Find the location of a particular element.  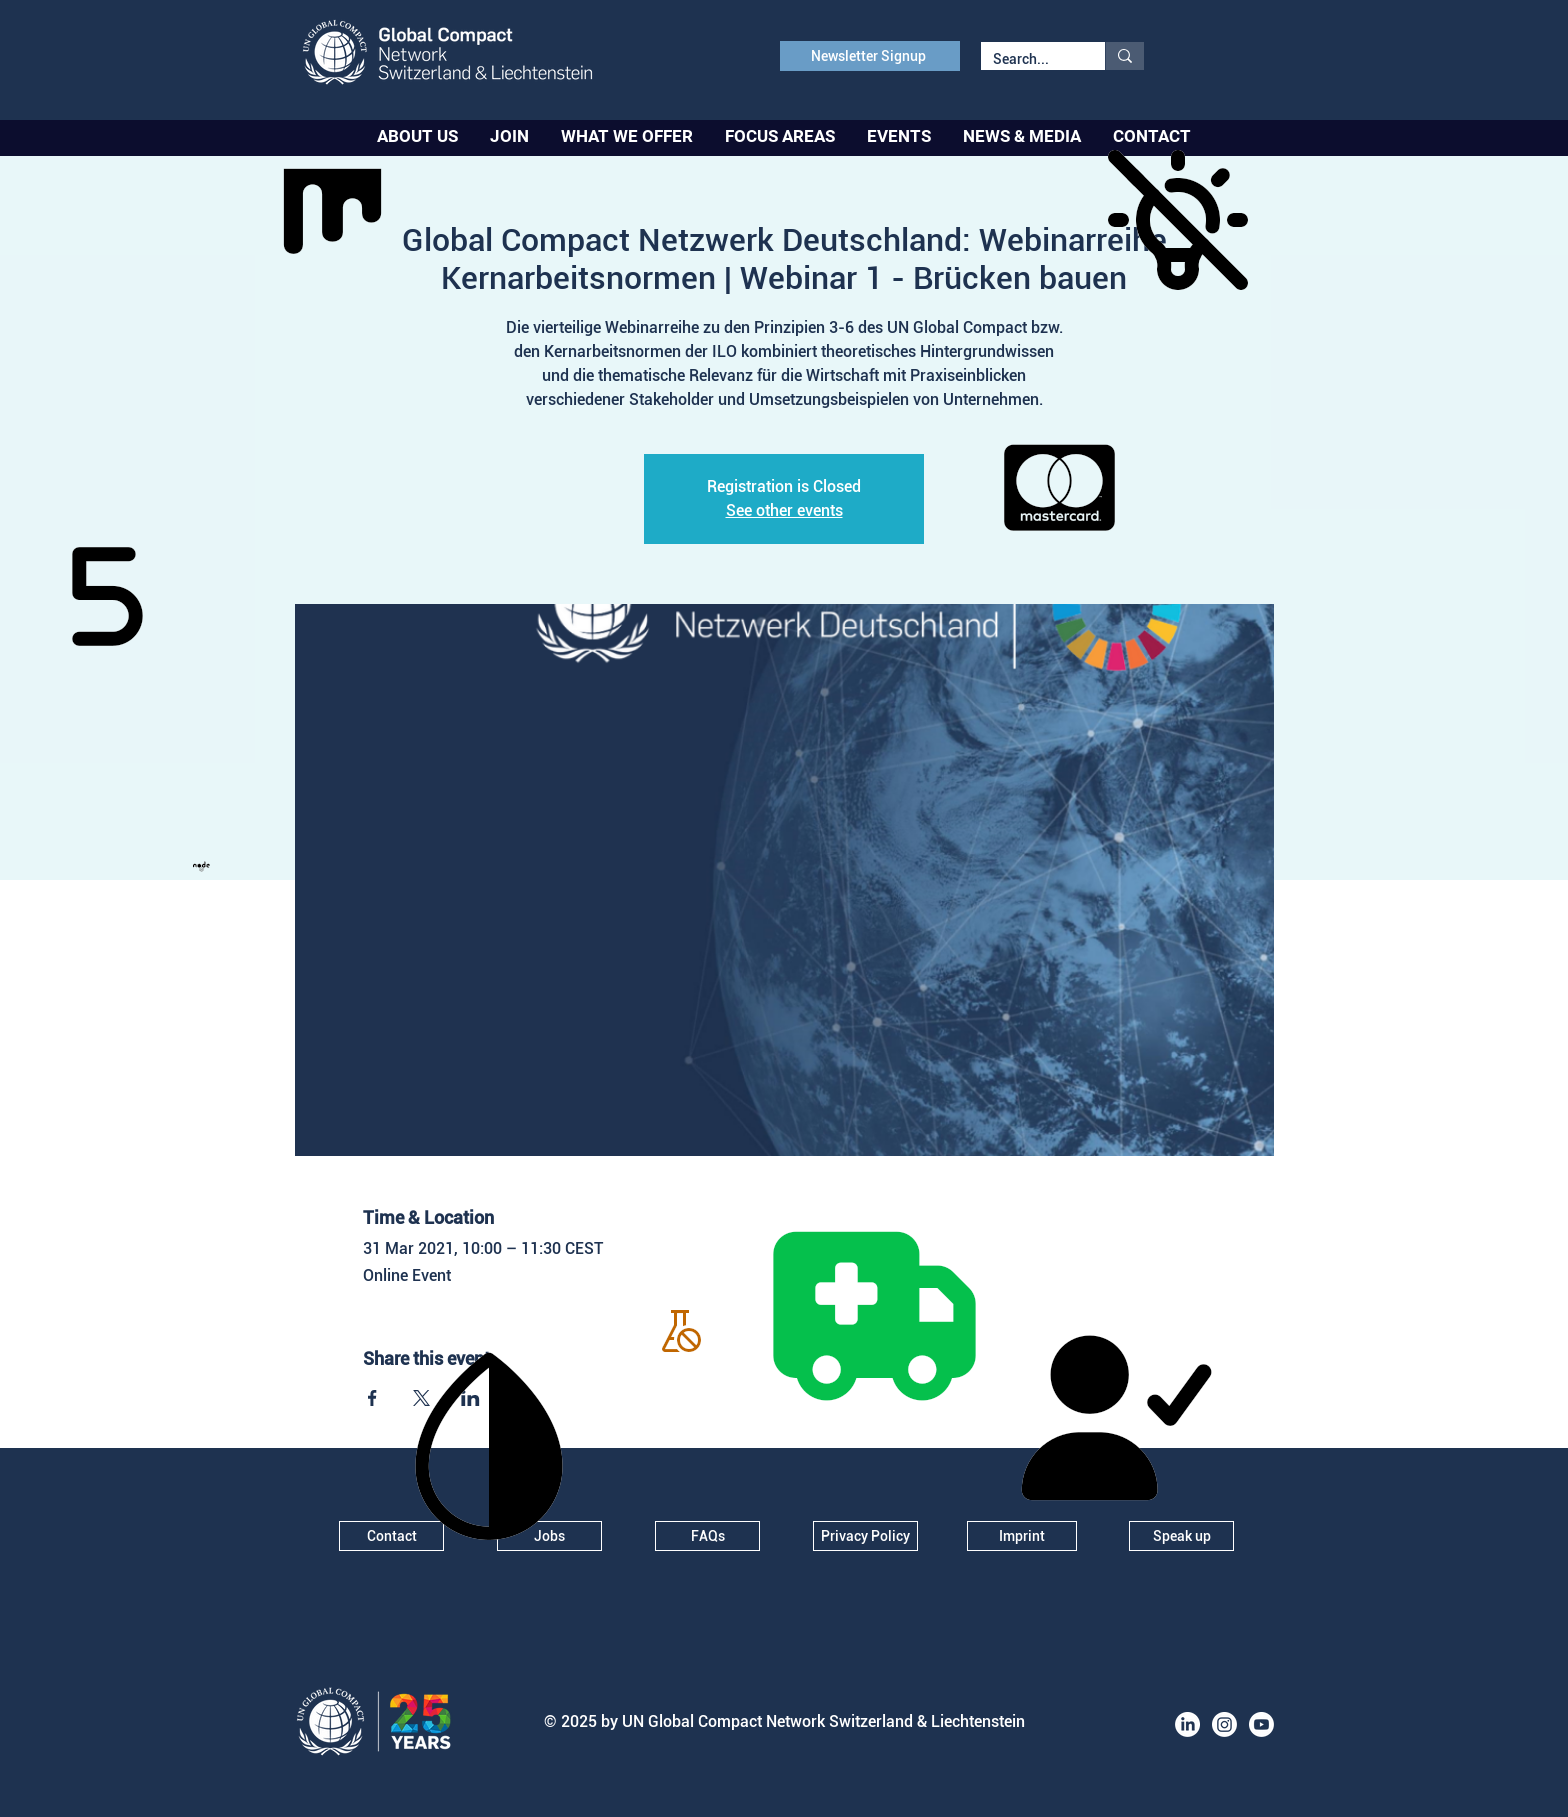

request emergency medical services is located at coordinates (874, 1310).